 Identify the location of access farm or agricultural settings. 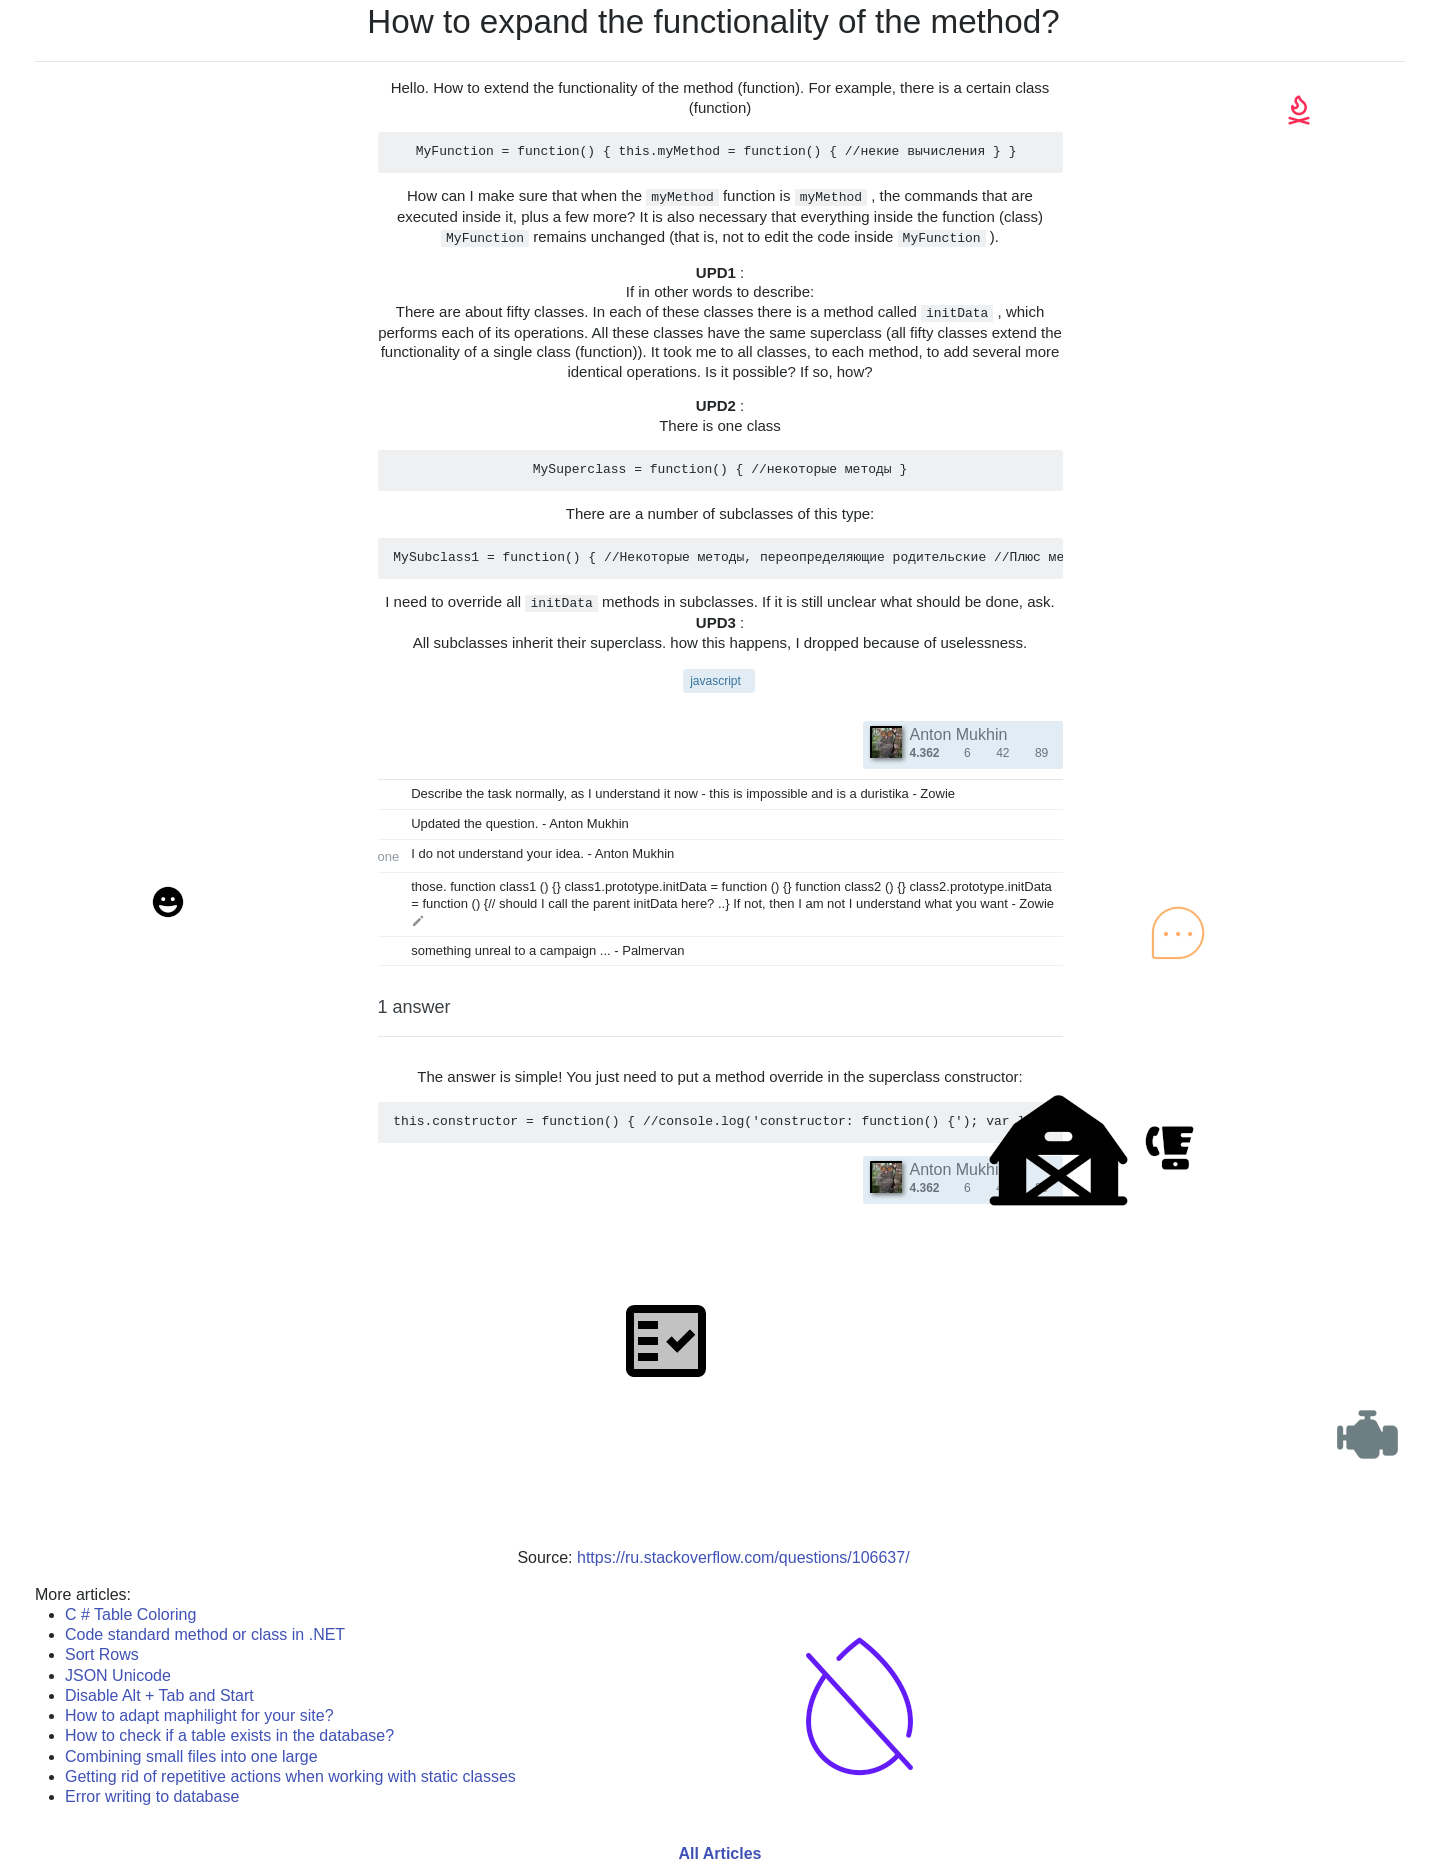
(1058, 1159).